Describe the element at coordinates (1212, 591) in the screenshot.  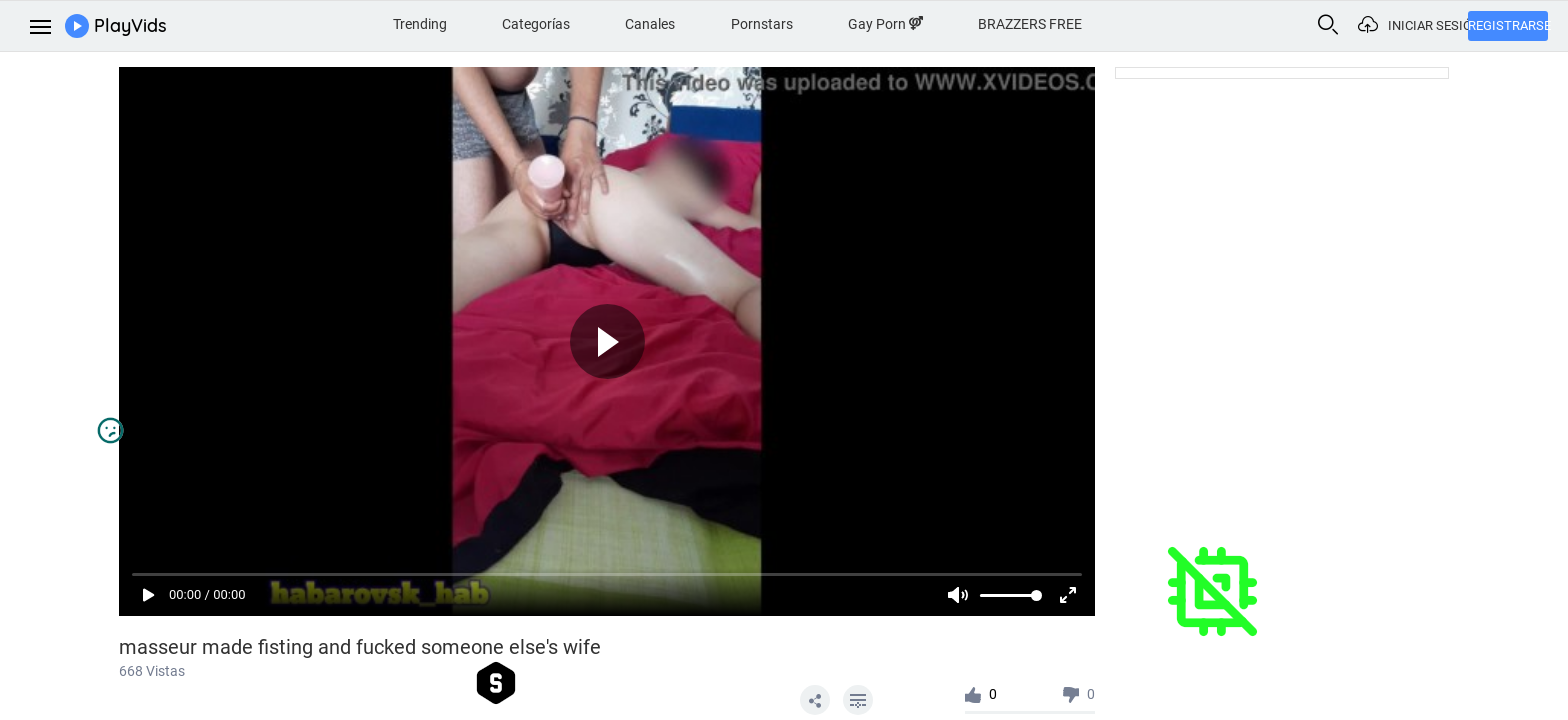
I see `indicates processor or CPU is disabled` at that location.